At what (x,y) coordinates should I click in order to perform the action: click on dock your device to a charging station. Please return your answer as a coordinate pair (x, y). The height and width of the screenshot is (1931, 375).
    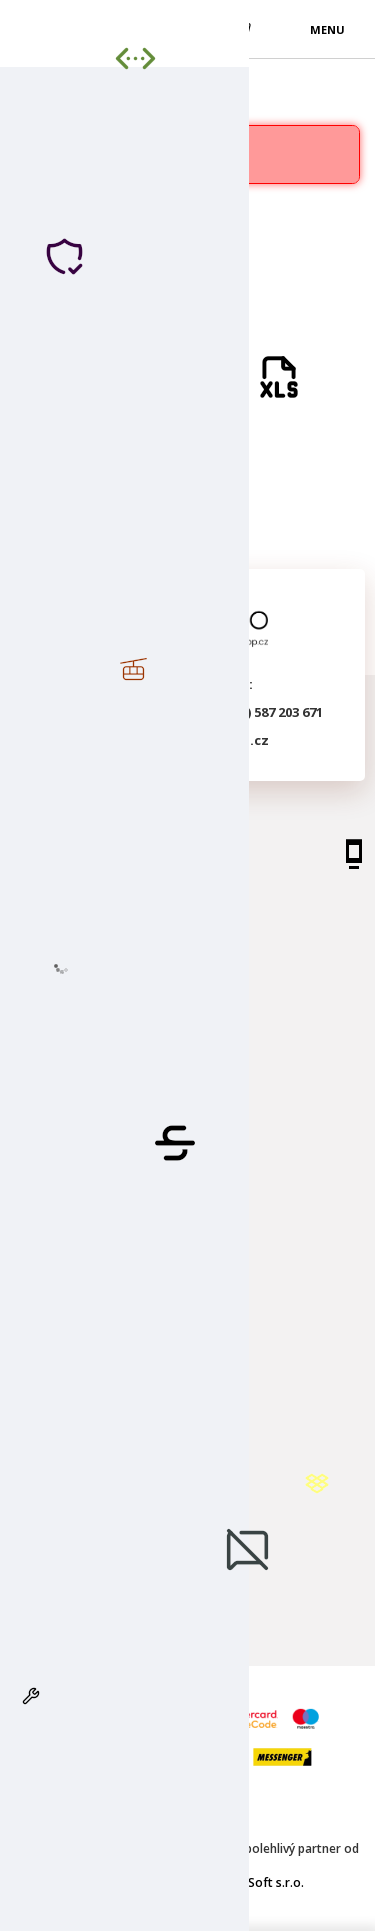
    Looking at the image, I should click on (354, 854).